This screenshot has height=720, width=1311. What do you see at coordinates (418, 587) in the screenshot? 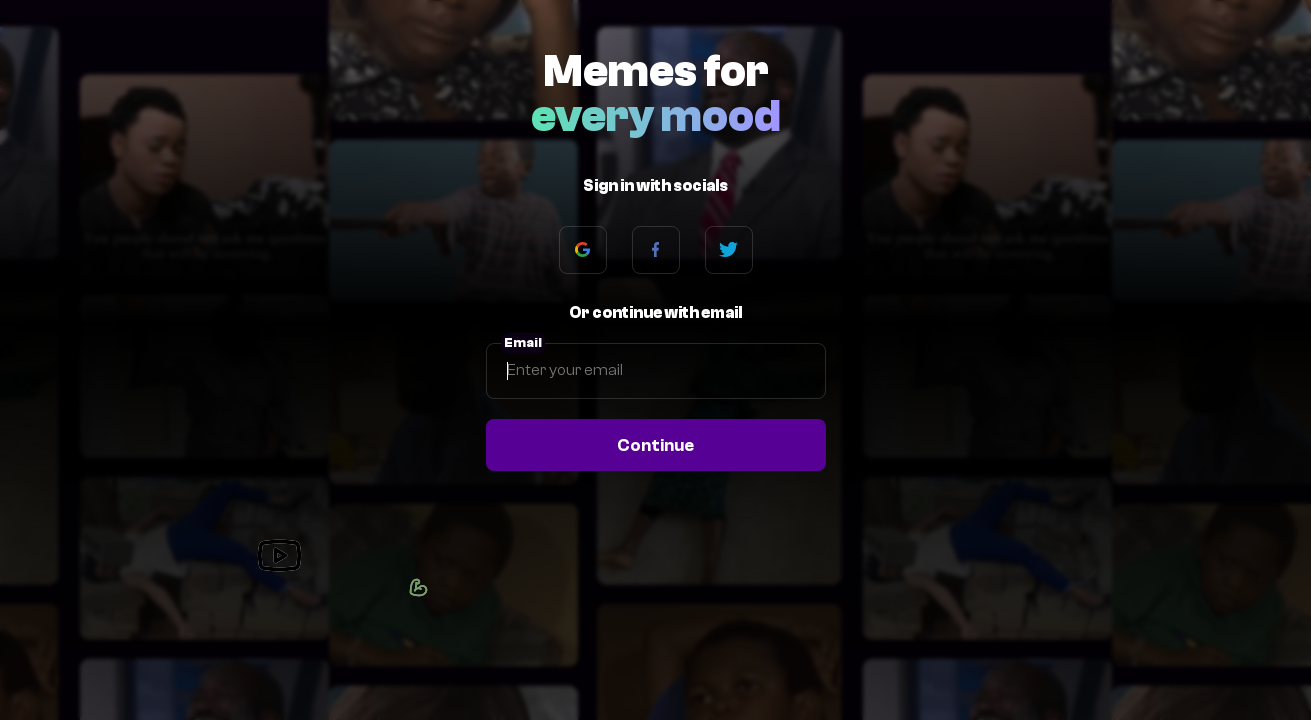
I see `indicates strength or power feature` at bounding box center [418, 587].